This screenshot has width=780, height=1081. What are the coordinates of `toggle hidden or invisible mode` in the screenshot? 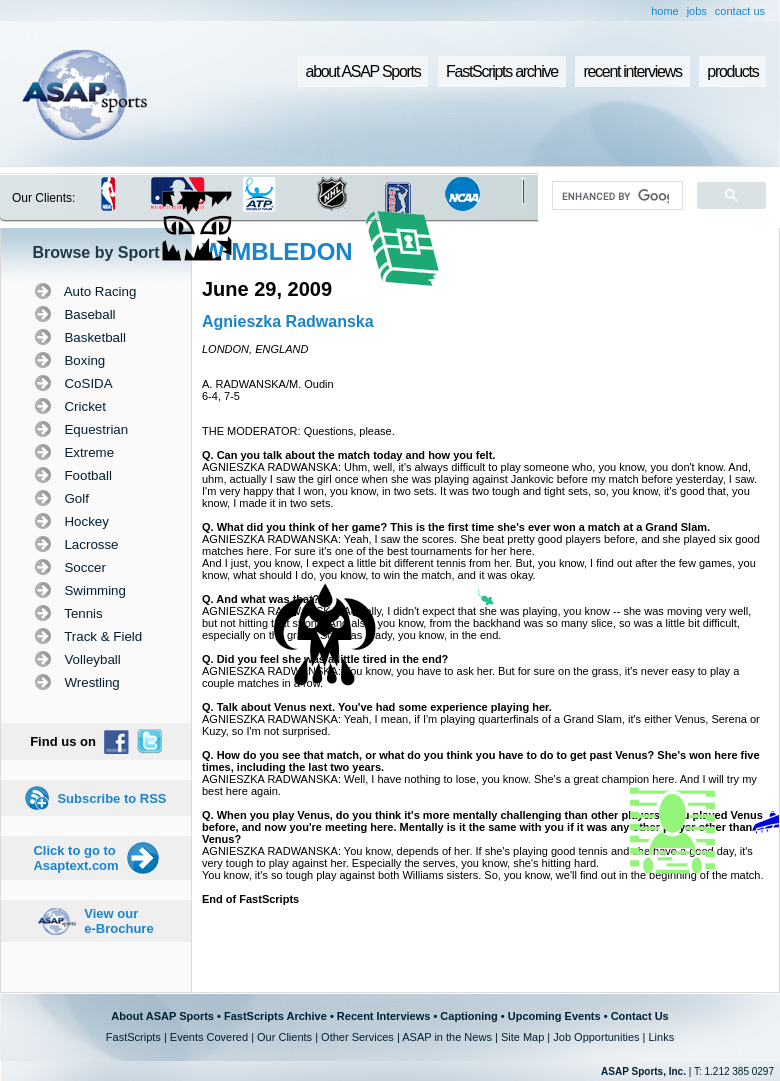 It's located at (197, 226).